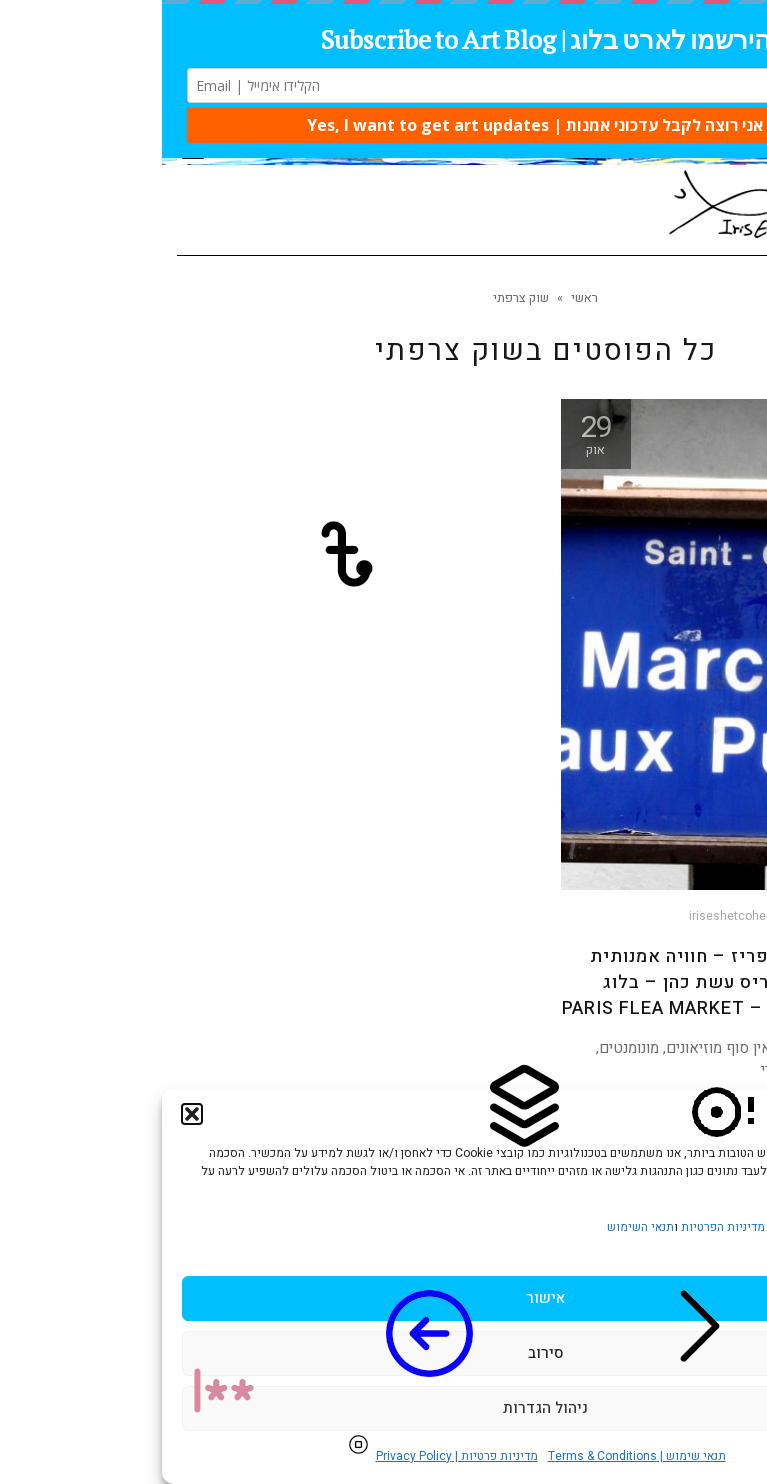  I want to click on enter or view password field, so click(221, 1390).